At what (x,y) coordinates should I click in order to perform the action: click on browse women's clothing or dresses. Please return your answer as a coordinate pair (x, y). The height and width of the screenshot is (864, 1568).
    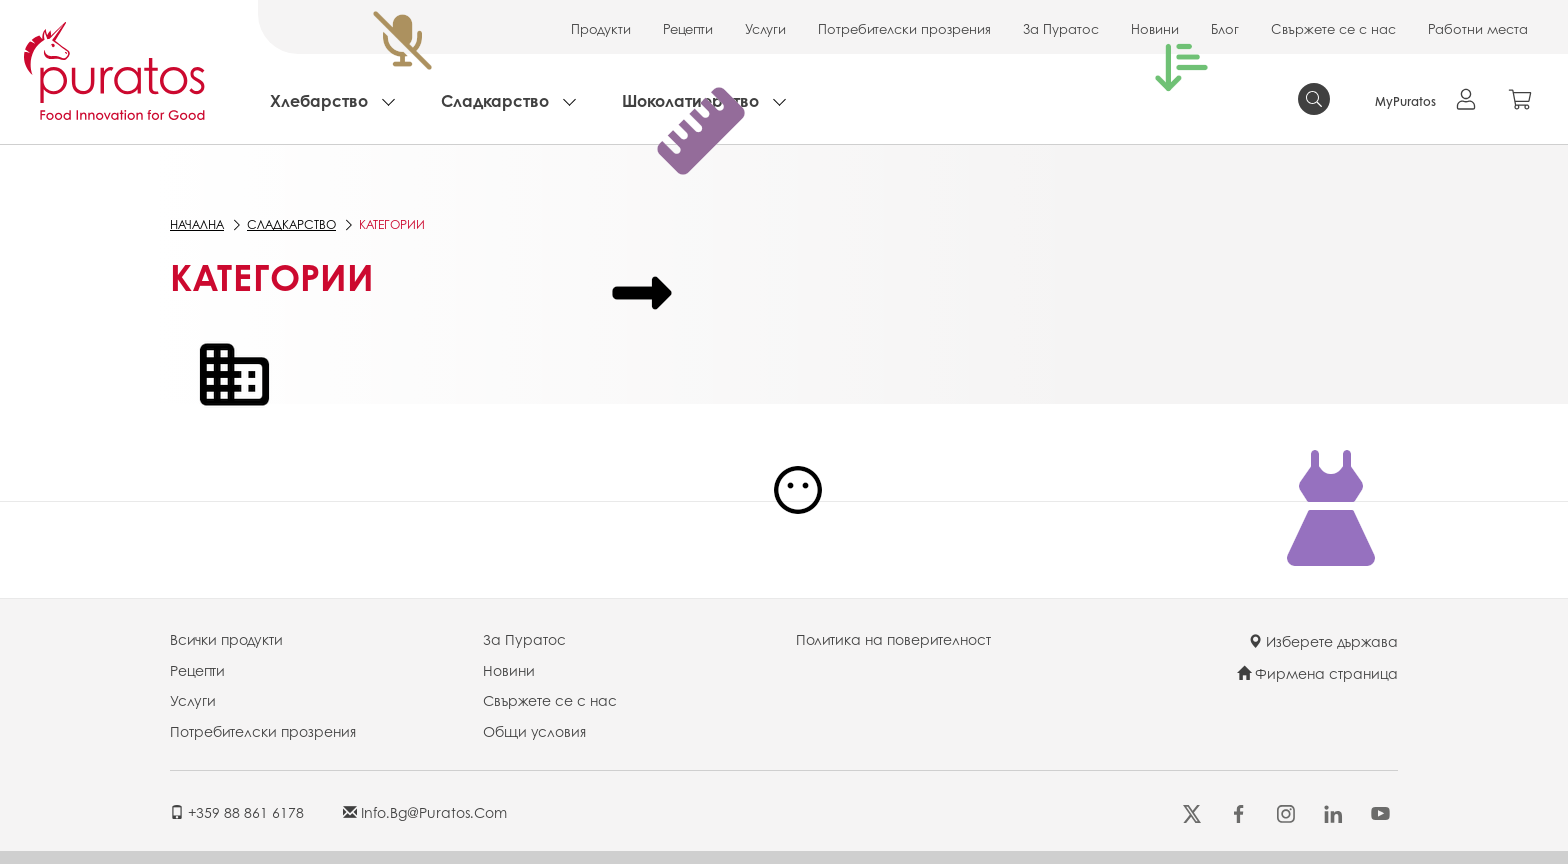
    Looking at the image, I should click on (1331, 514).